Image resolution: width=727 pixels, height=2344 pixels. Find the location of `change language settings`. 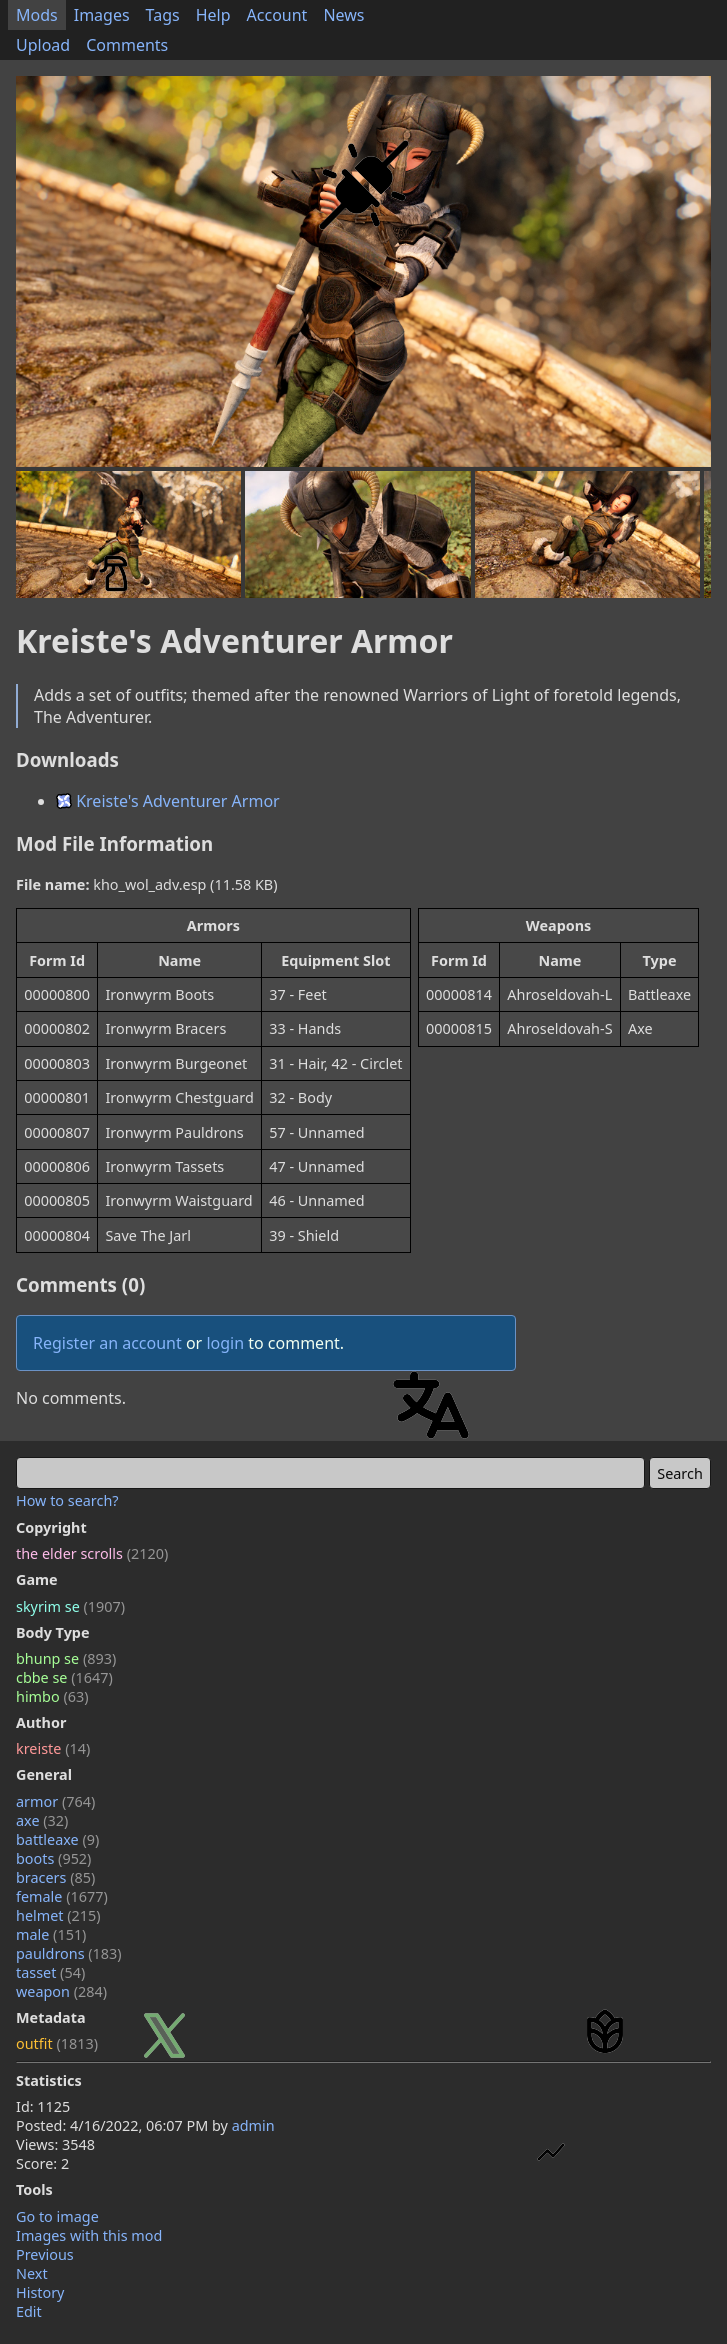

change language settings is located at coordinates (431, 1405).